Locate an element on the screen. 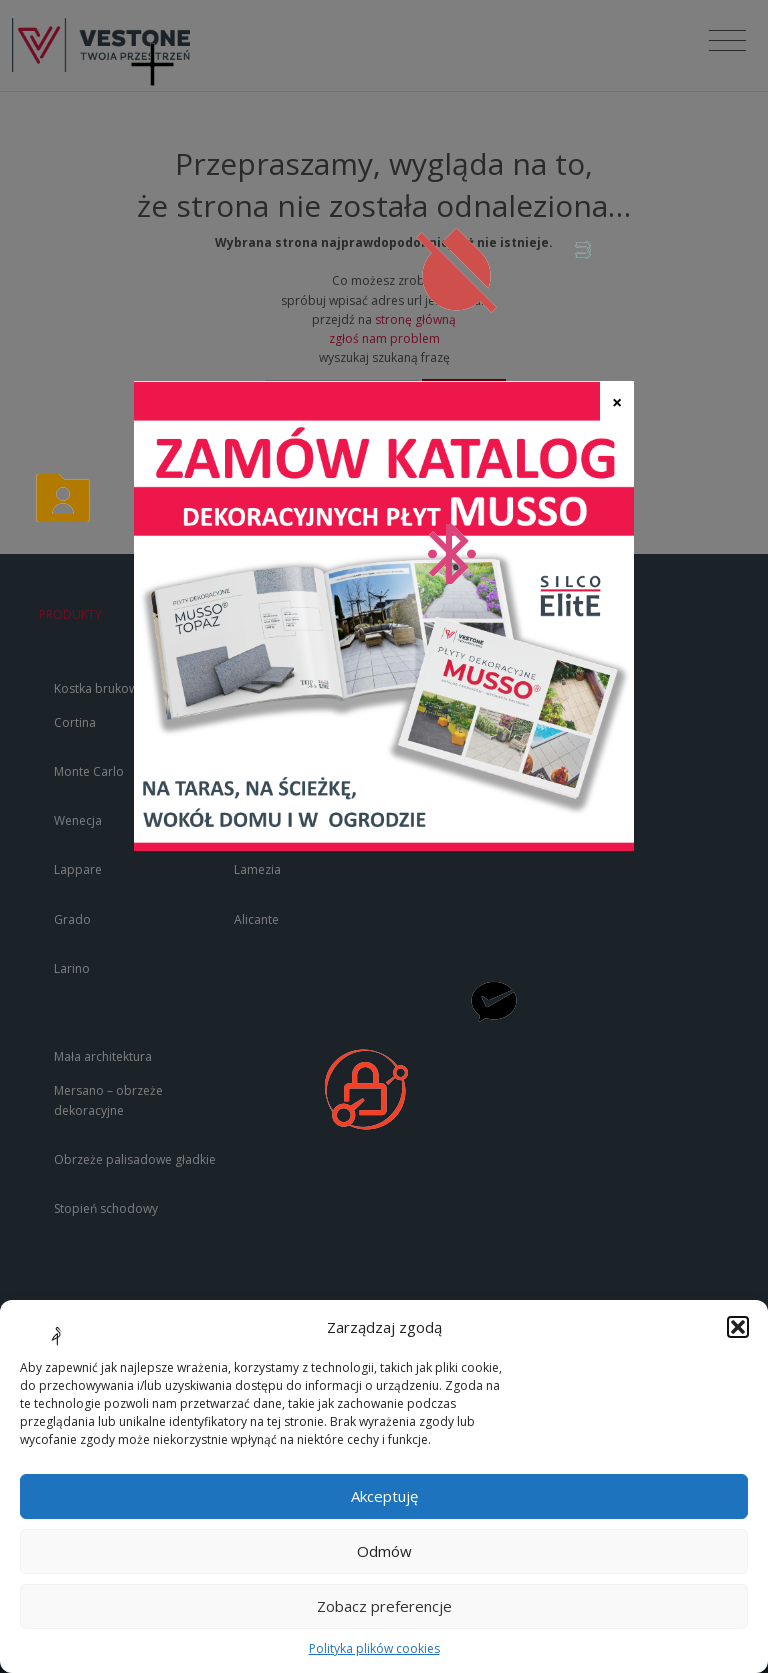 This screenshot has height=1673, width=768. caddy web server logo is located at coordinates (366, 1089).